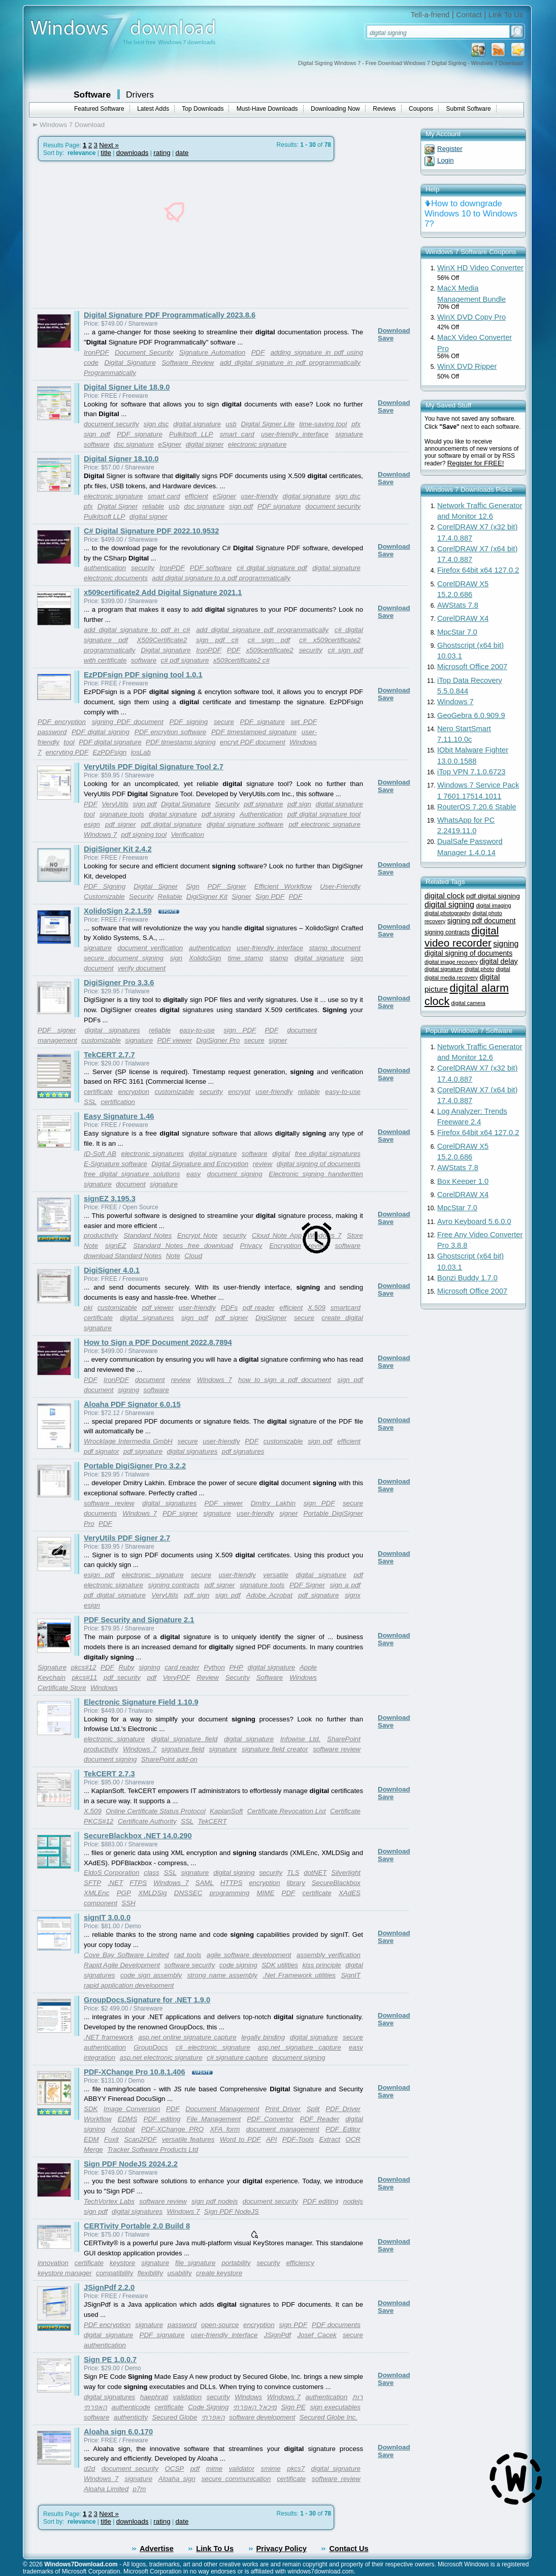 The image size is (556, 2576). Describe the element at coordinates (316, 1238) in the screenshot. I see `set an alarm or timer` at that location.